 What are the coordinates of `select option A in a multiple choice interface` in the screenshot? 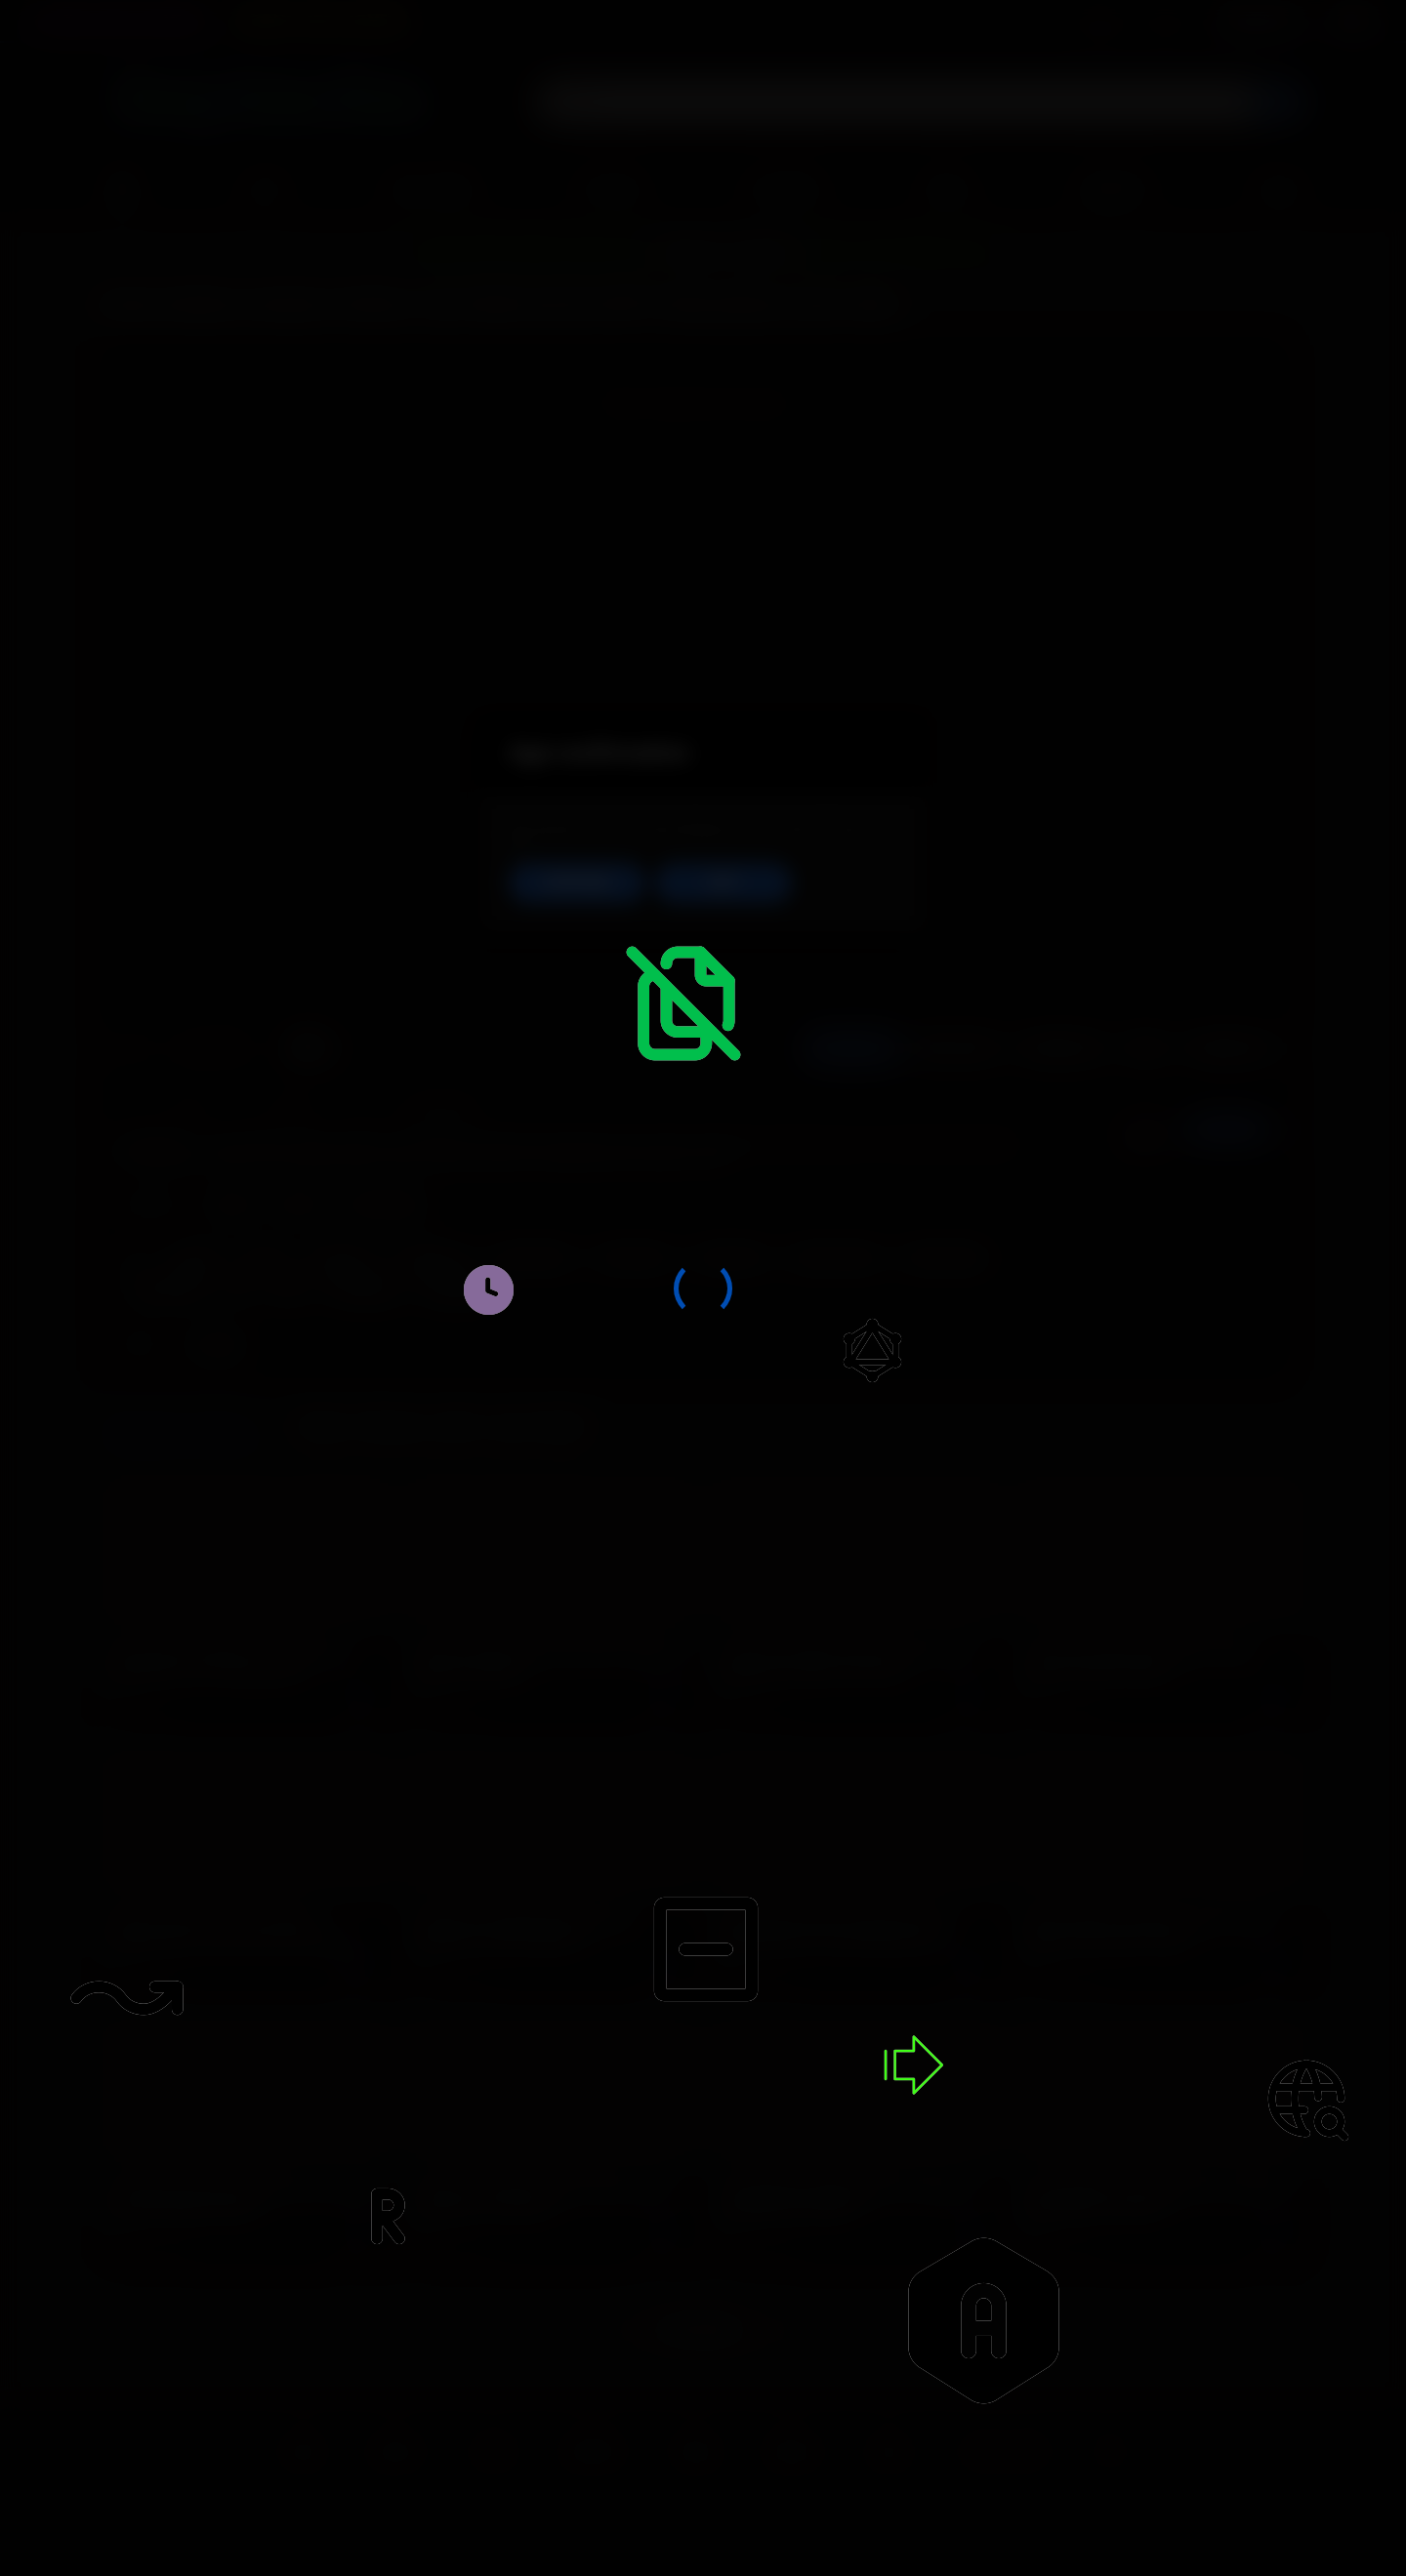 It's located at (983, 2320).